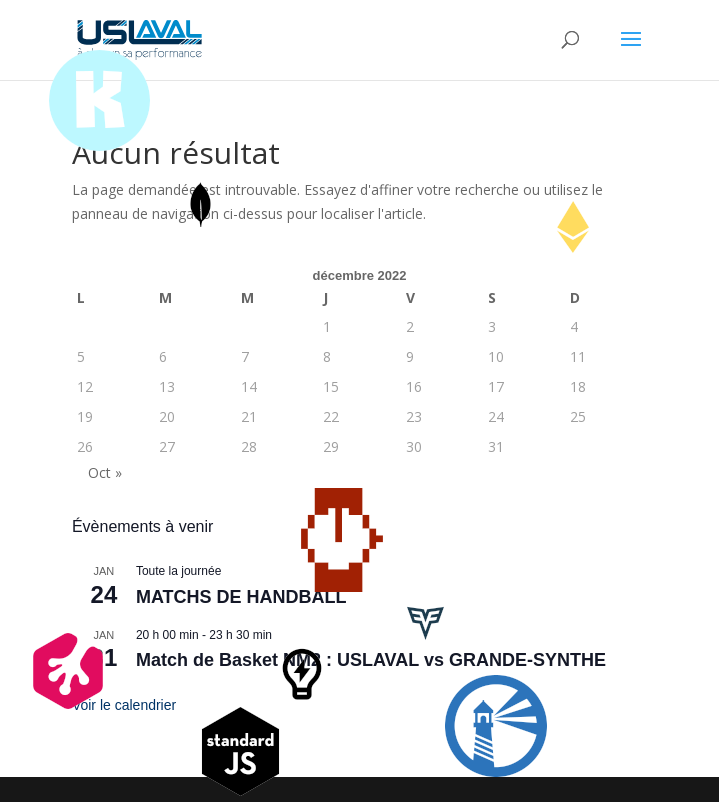 Image resolution: width=719 pixels, height=802 pixels. What do you see at coordinates (68, 671) in the screenshot?
I see `link to Treehouse learning platform` at bounding box center [68, 671].